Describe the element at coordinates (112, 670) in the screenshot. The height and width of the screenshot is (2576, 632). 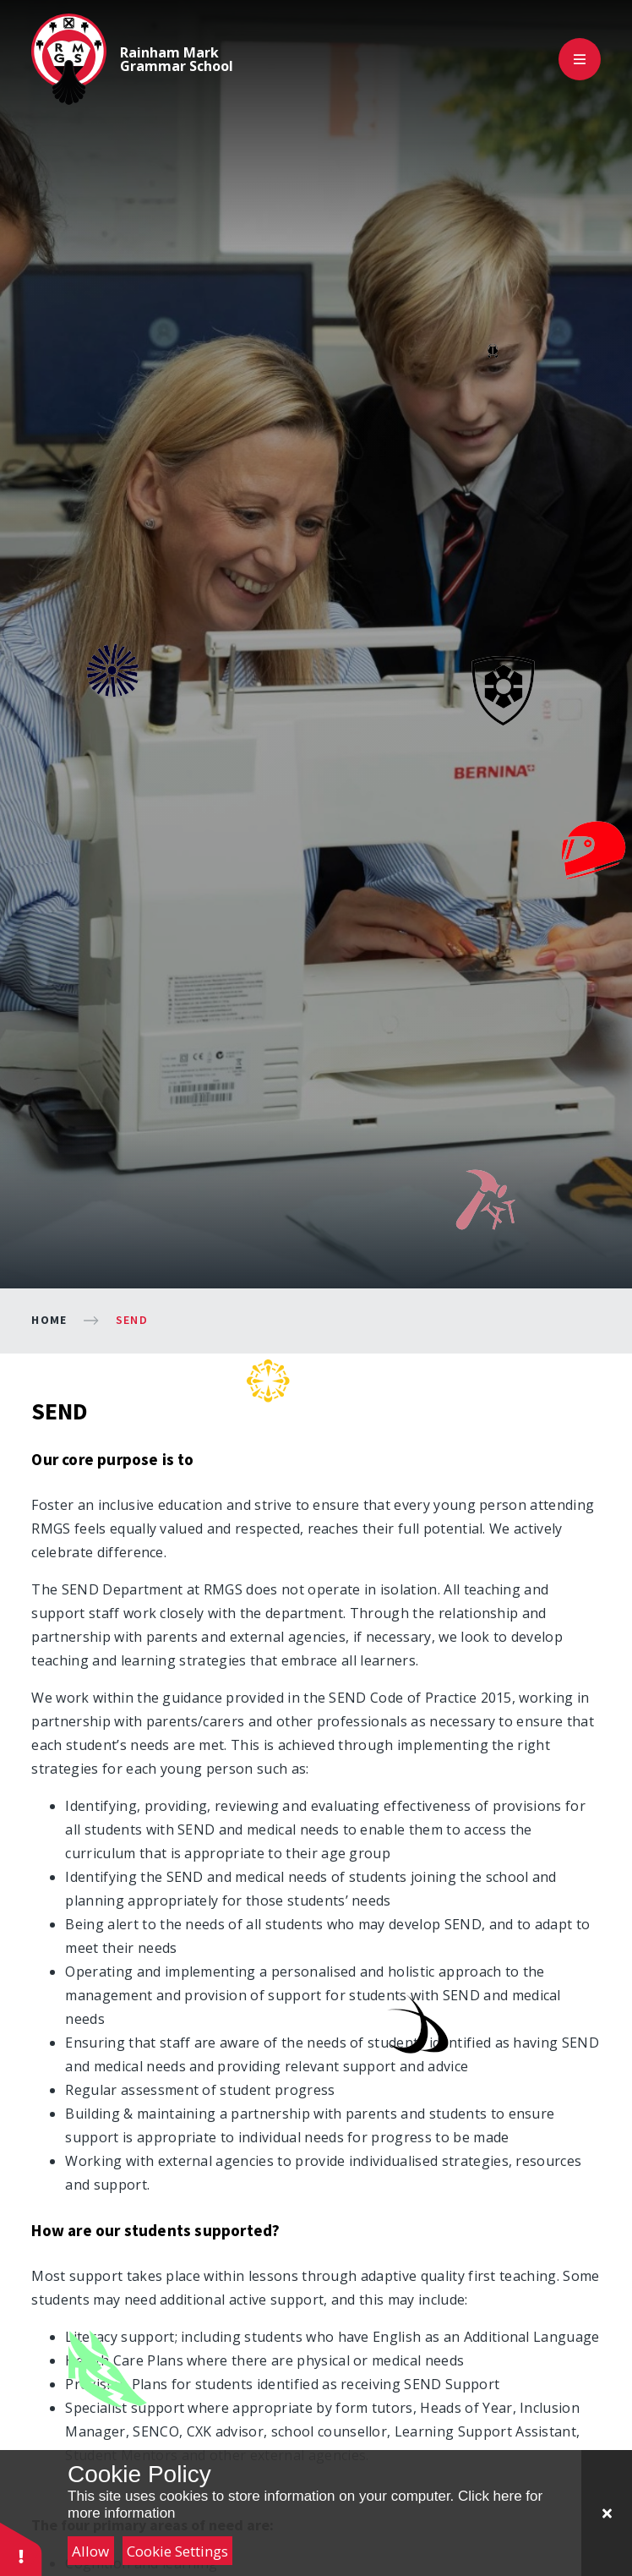
I see `dandelion flower icon for nature or garden-themed game elements` at that location.